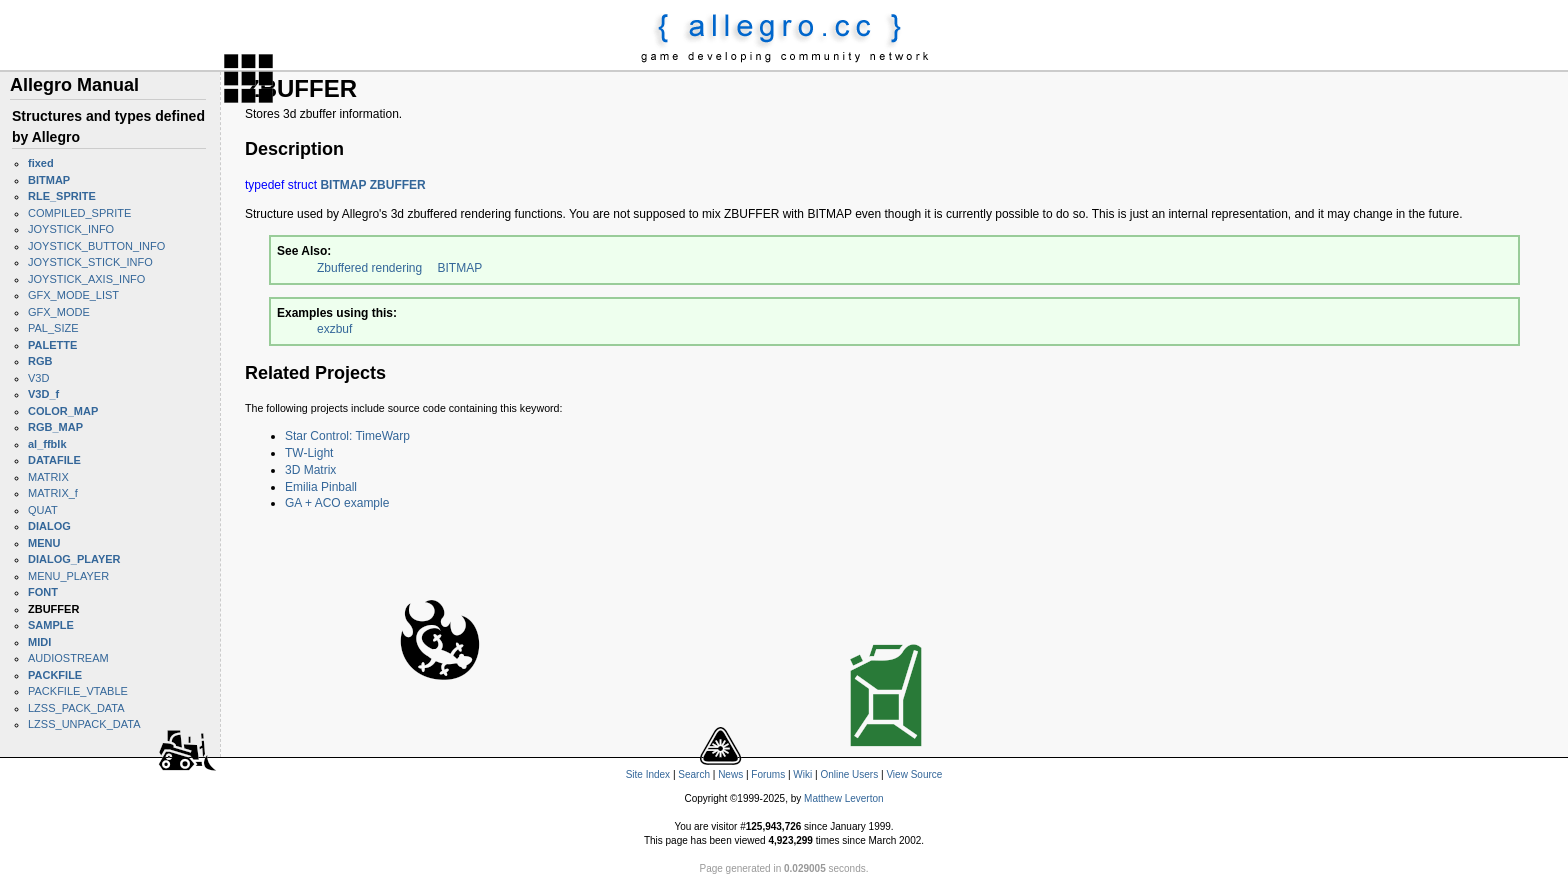 This screenshot has height=876, width=1568. Describe the element at coordinates (248, 78) in the screenshot. I see `view grid layout` at that location.